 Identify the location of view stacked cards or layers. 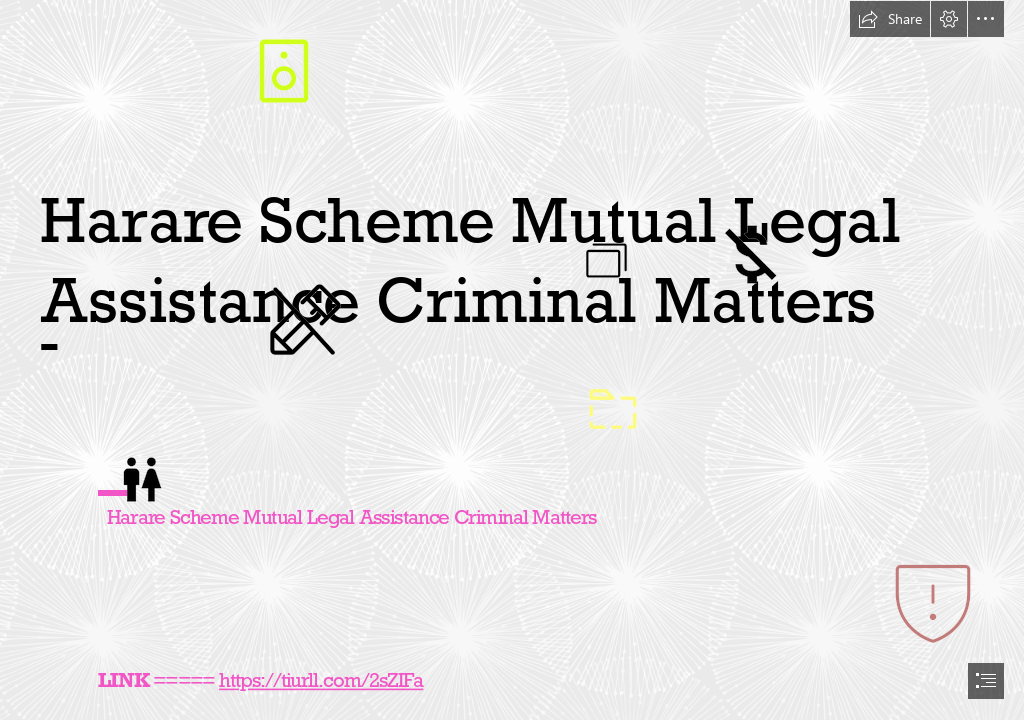
(606, 260).